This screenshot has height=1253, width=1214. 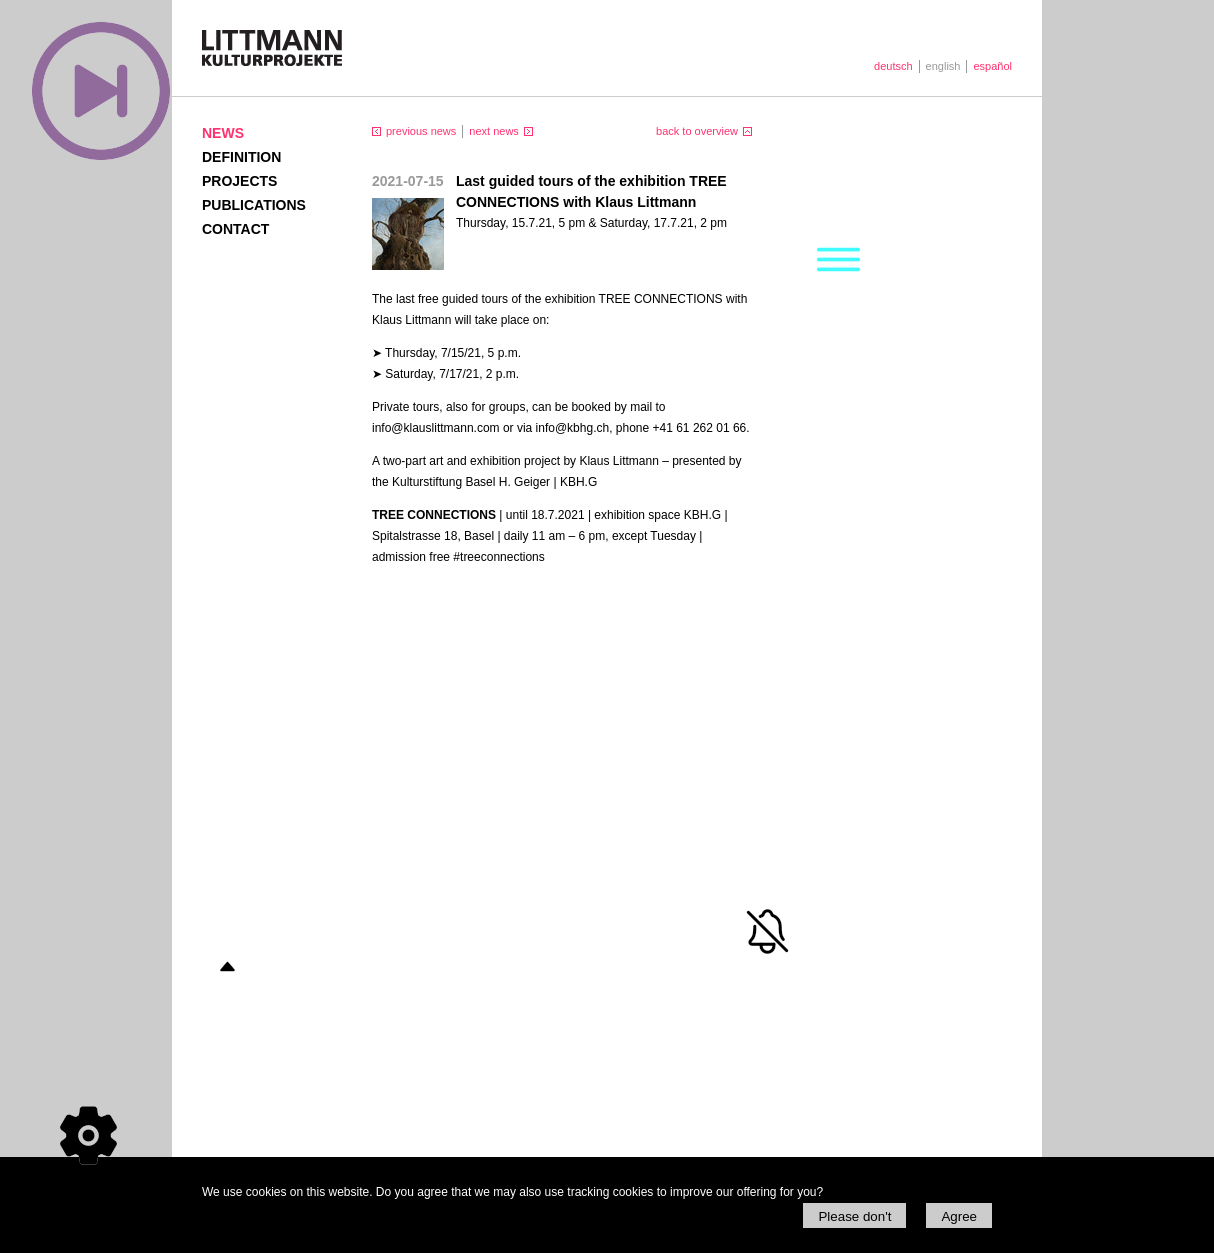 I want to click on open navigation menu, so click(x=838, y=259).